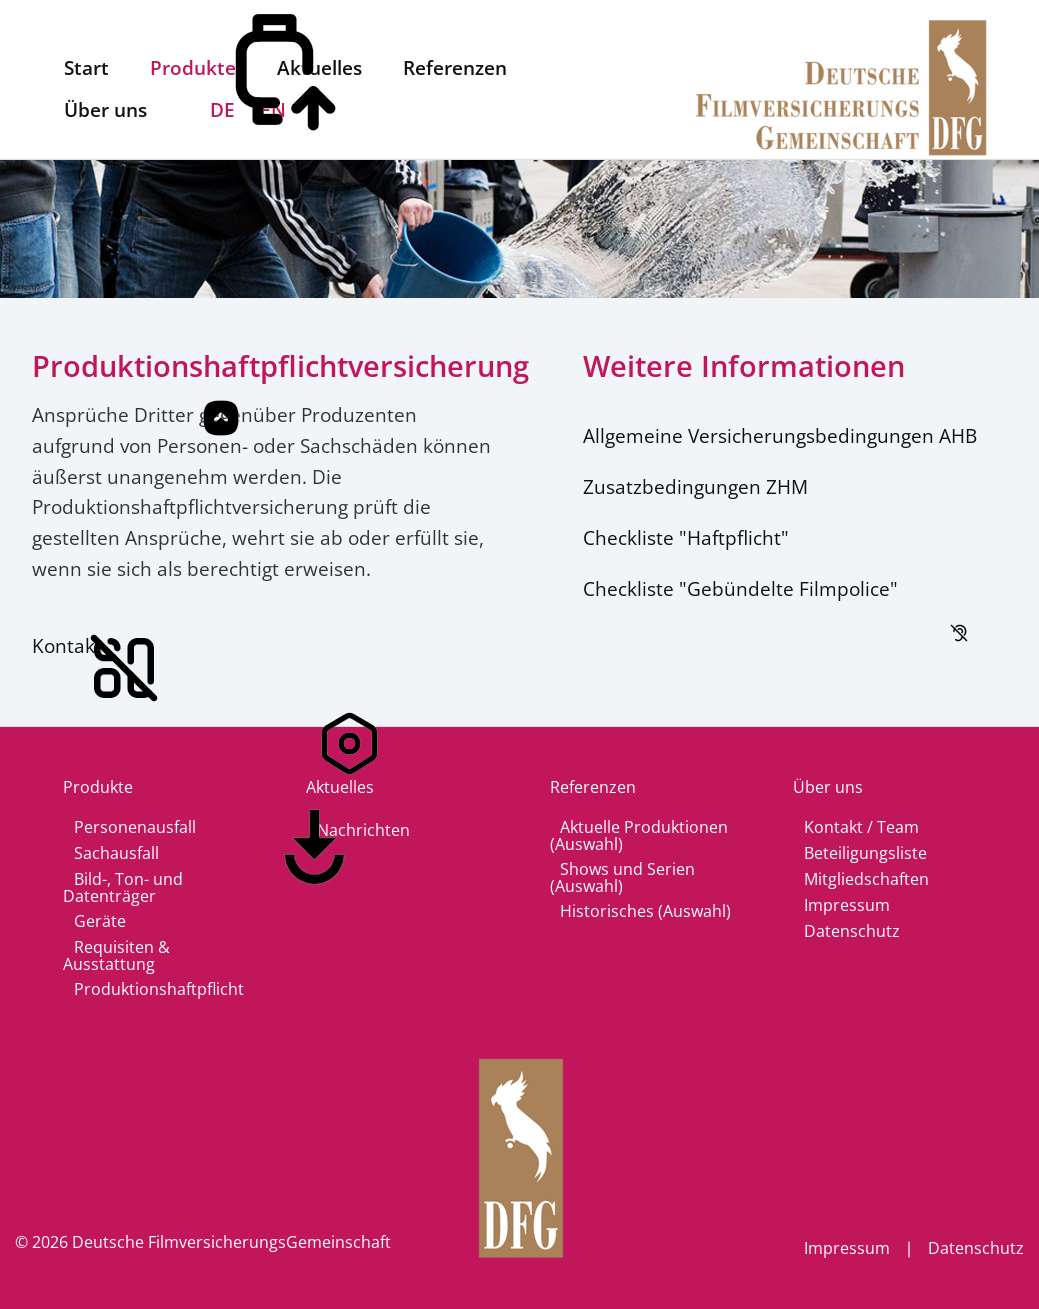  Describe the element at coordinates (274, 69) in the screenshot. I see `upload data from smartwatch` at that location.